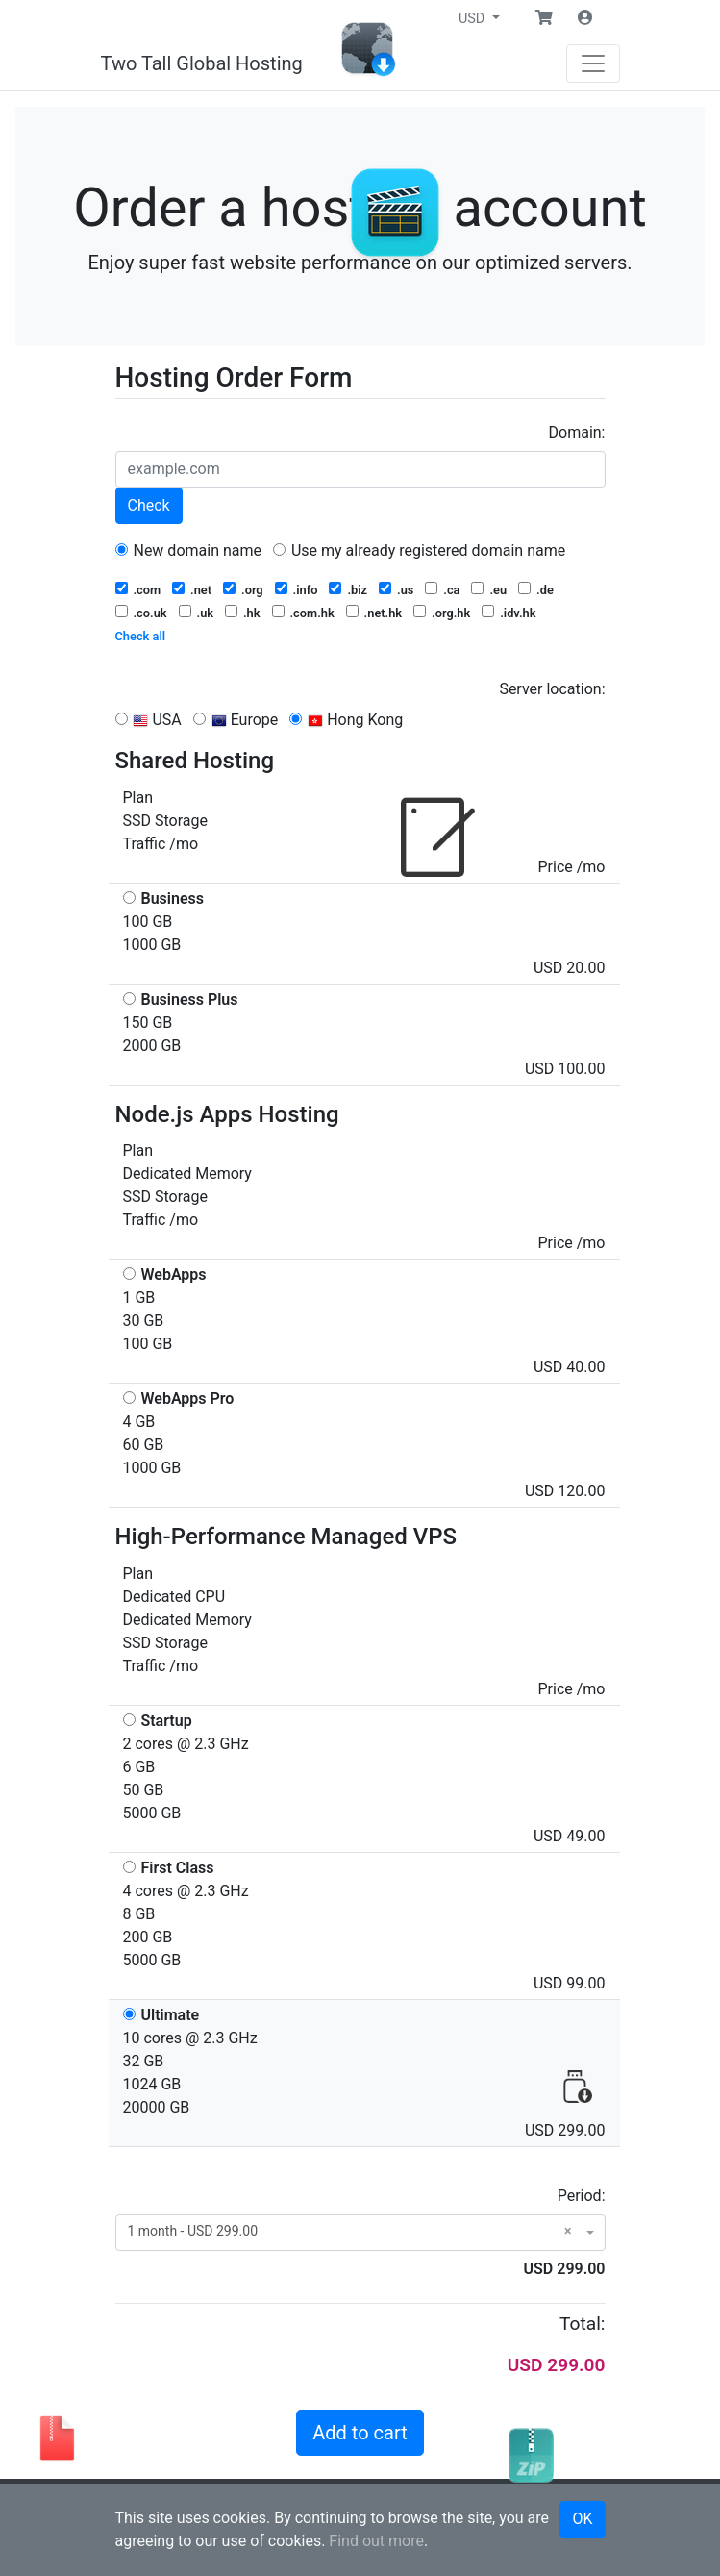 The image size is (720, 2576). Describe the element at coordinates (531, 2455) in the screenshot. I see `compressed zip file` at that location.